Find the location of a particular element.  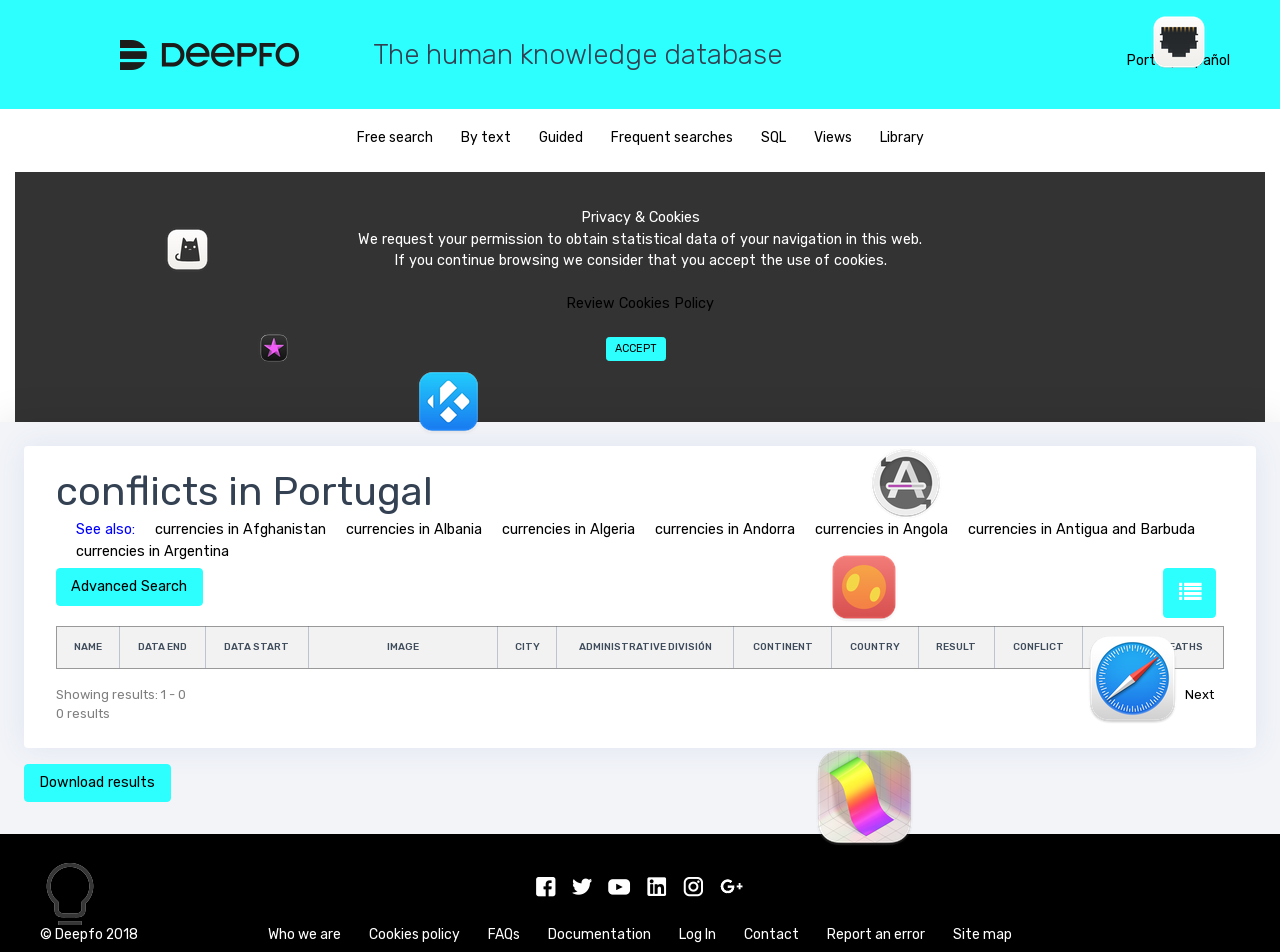

open AntaresSQL database management app is located at coordinates (864, 587).